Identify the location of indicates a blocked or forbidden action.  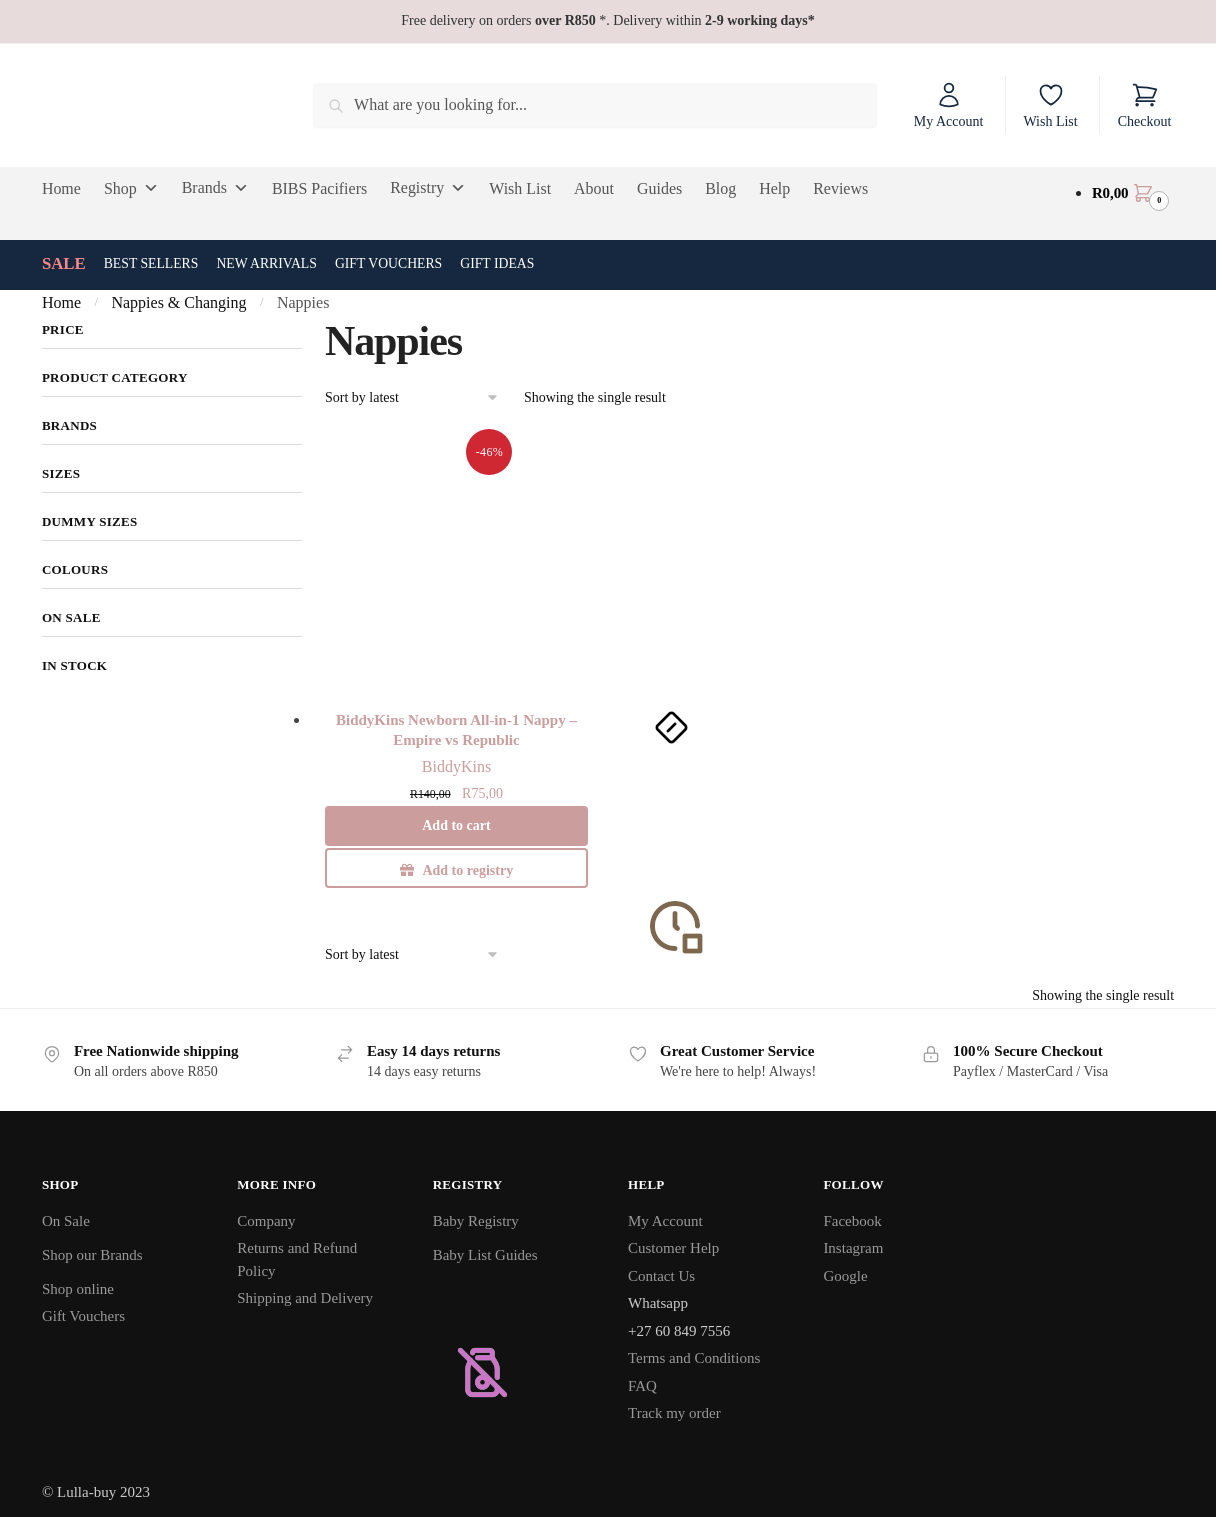
(671, 727).